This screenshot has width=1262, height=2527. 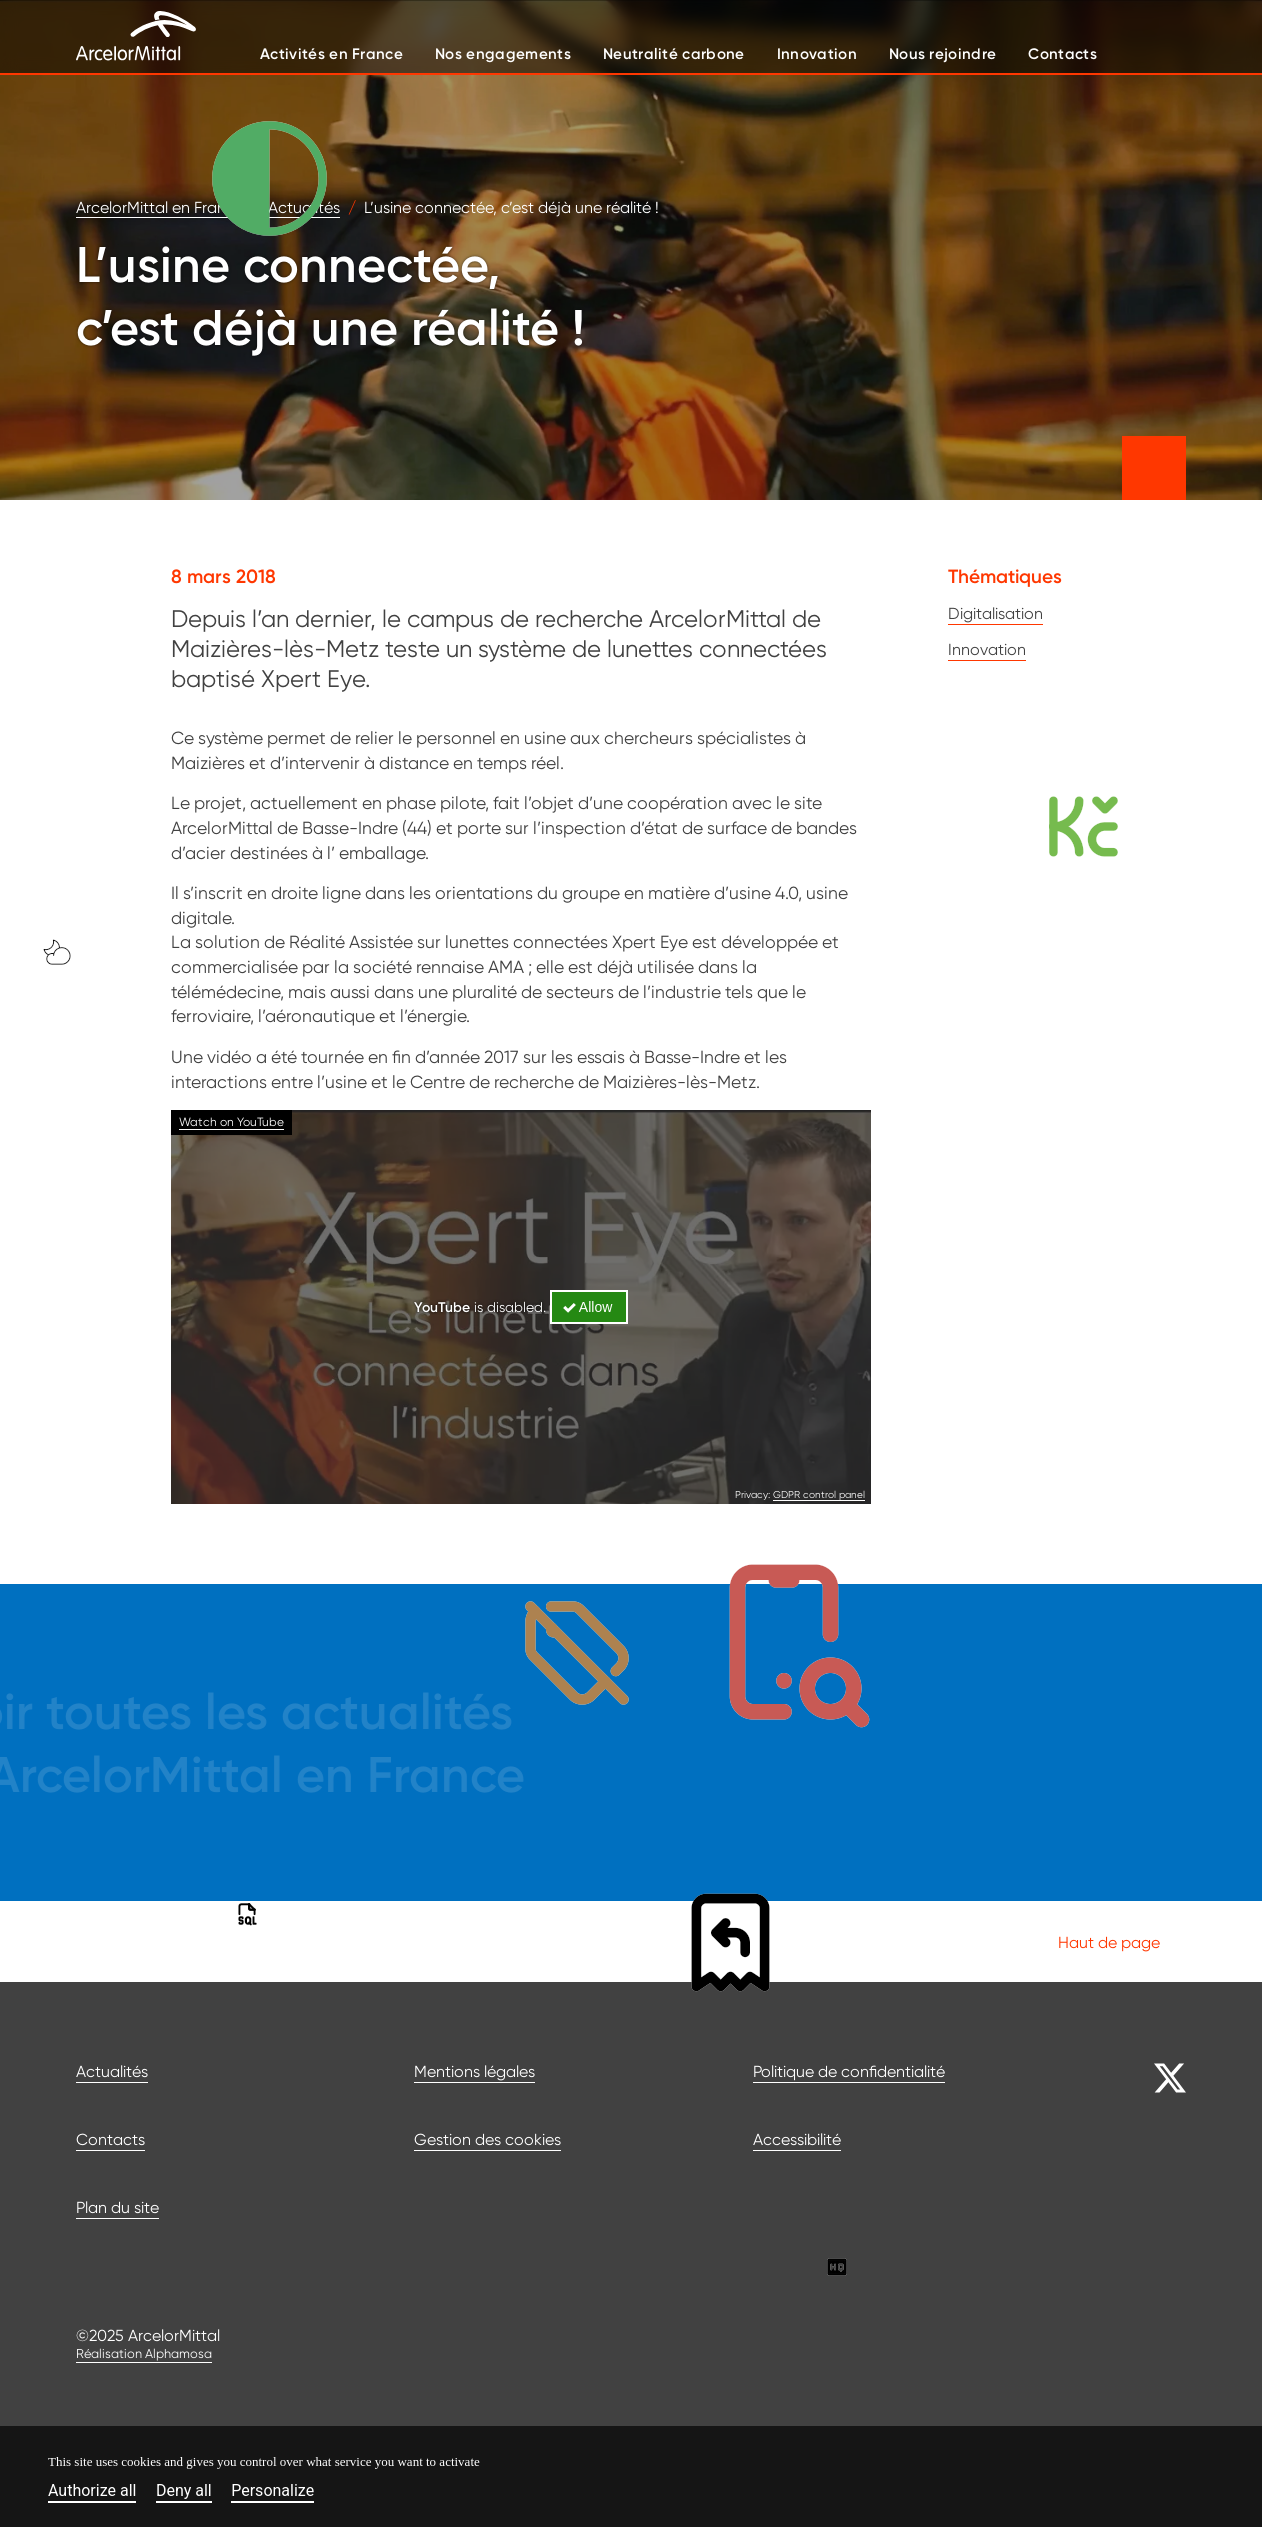 What do you see at coordinates (269, 178) in the screenshot?
I see `adjust display contrast settings` at bounding box center [269, 178].